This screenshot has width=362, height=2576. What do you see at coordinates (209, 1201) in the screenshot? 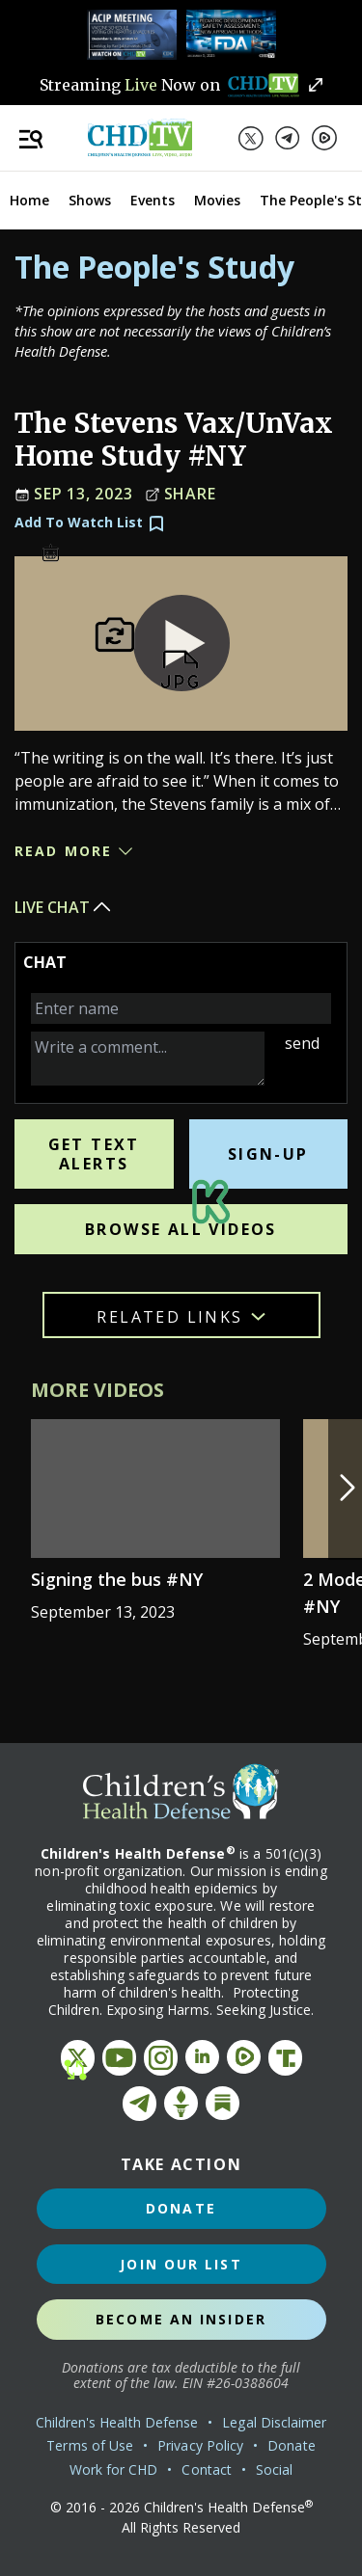
I see `link to Kickstarter profile or campaign` at bounding box center [209, 1201].